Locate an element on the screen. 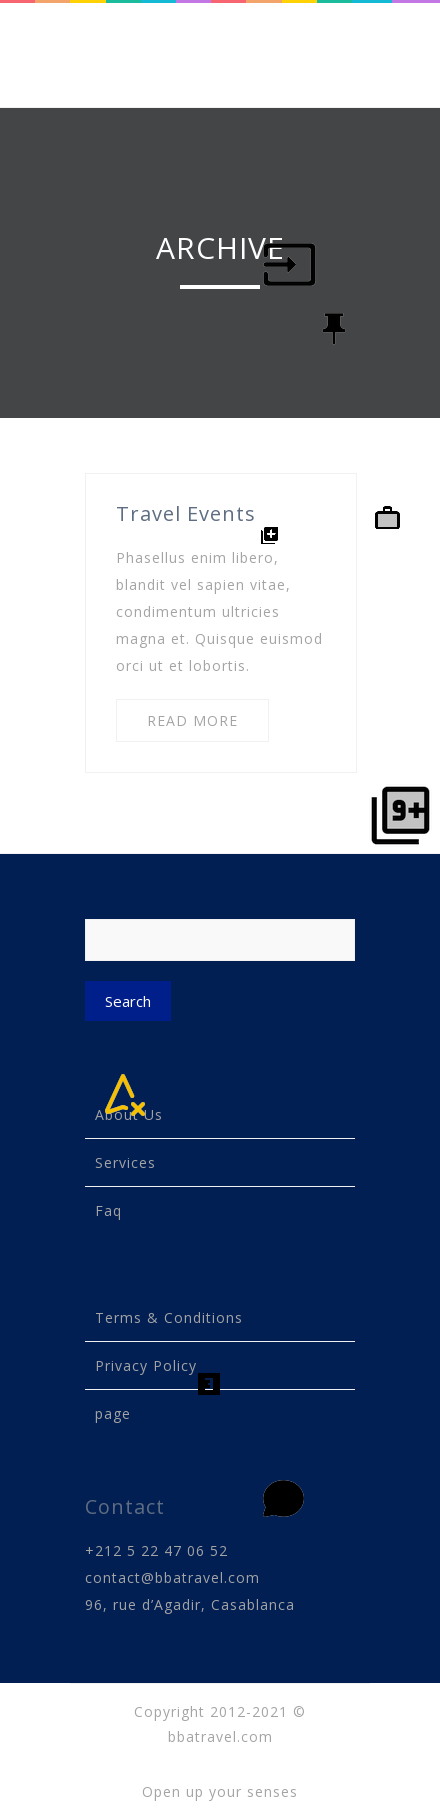  select option 3 from a numbered list is located at coordinates (209, 1384).